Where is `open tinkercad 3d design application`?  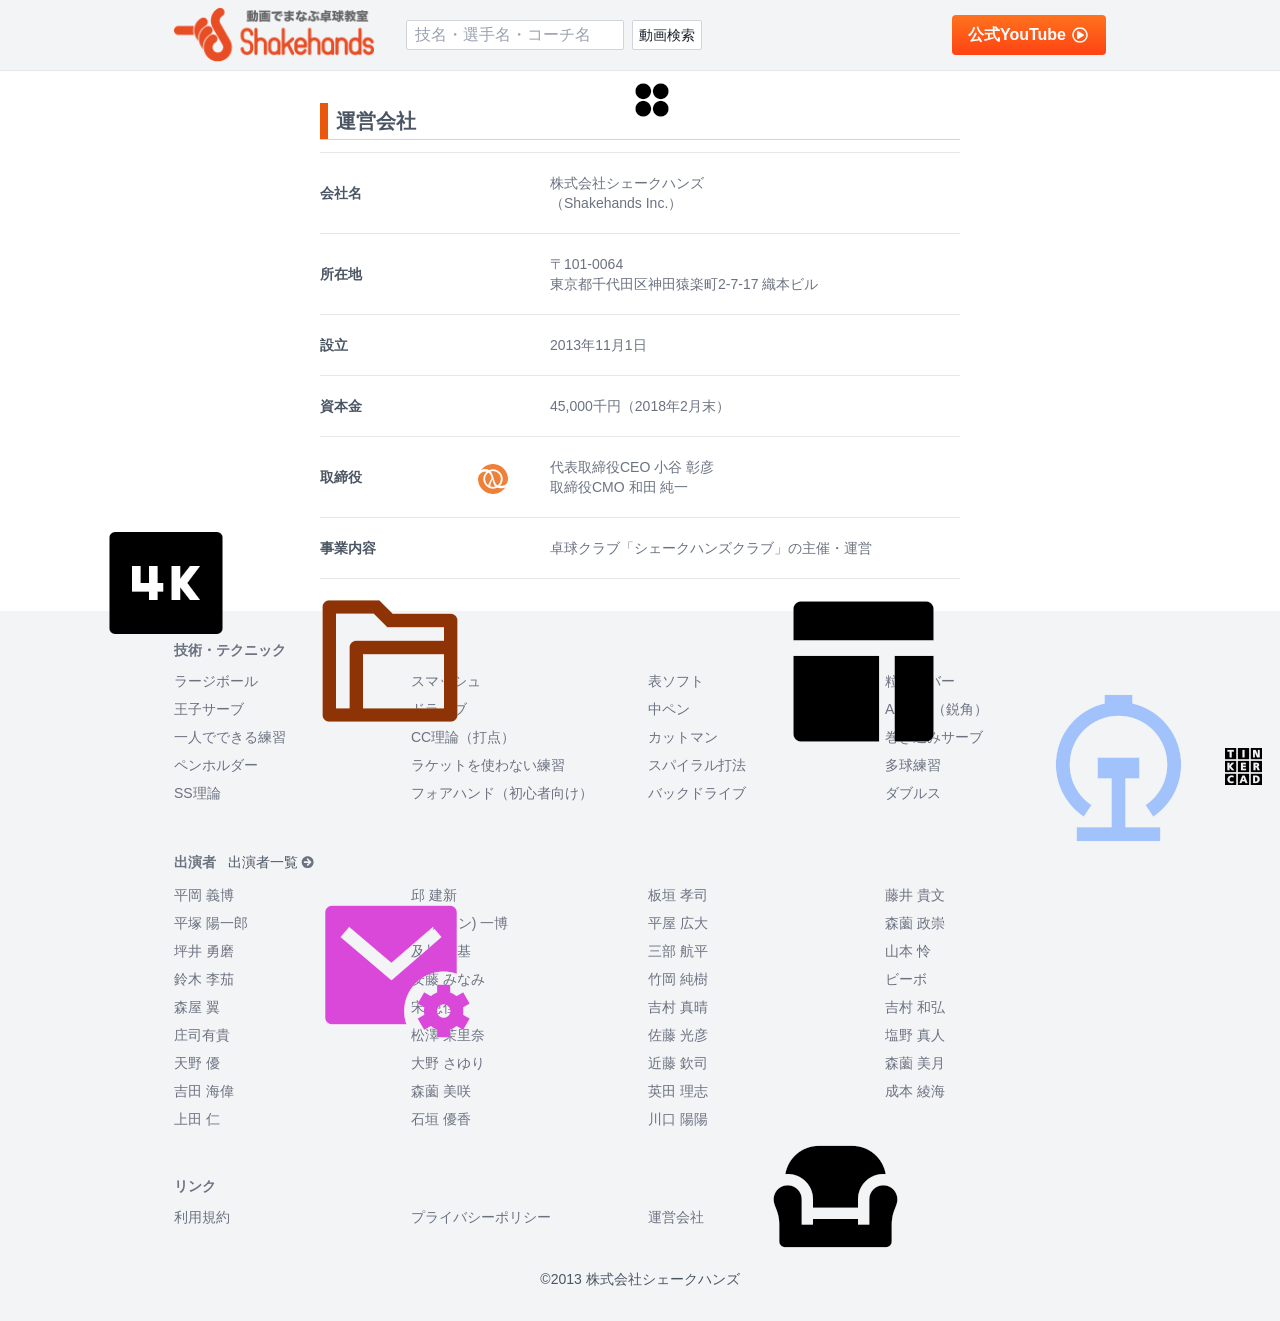
open tinkercad 3d design application is located at coordinates (1243, 766).